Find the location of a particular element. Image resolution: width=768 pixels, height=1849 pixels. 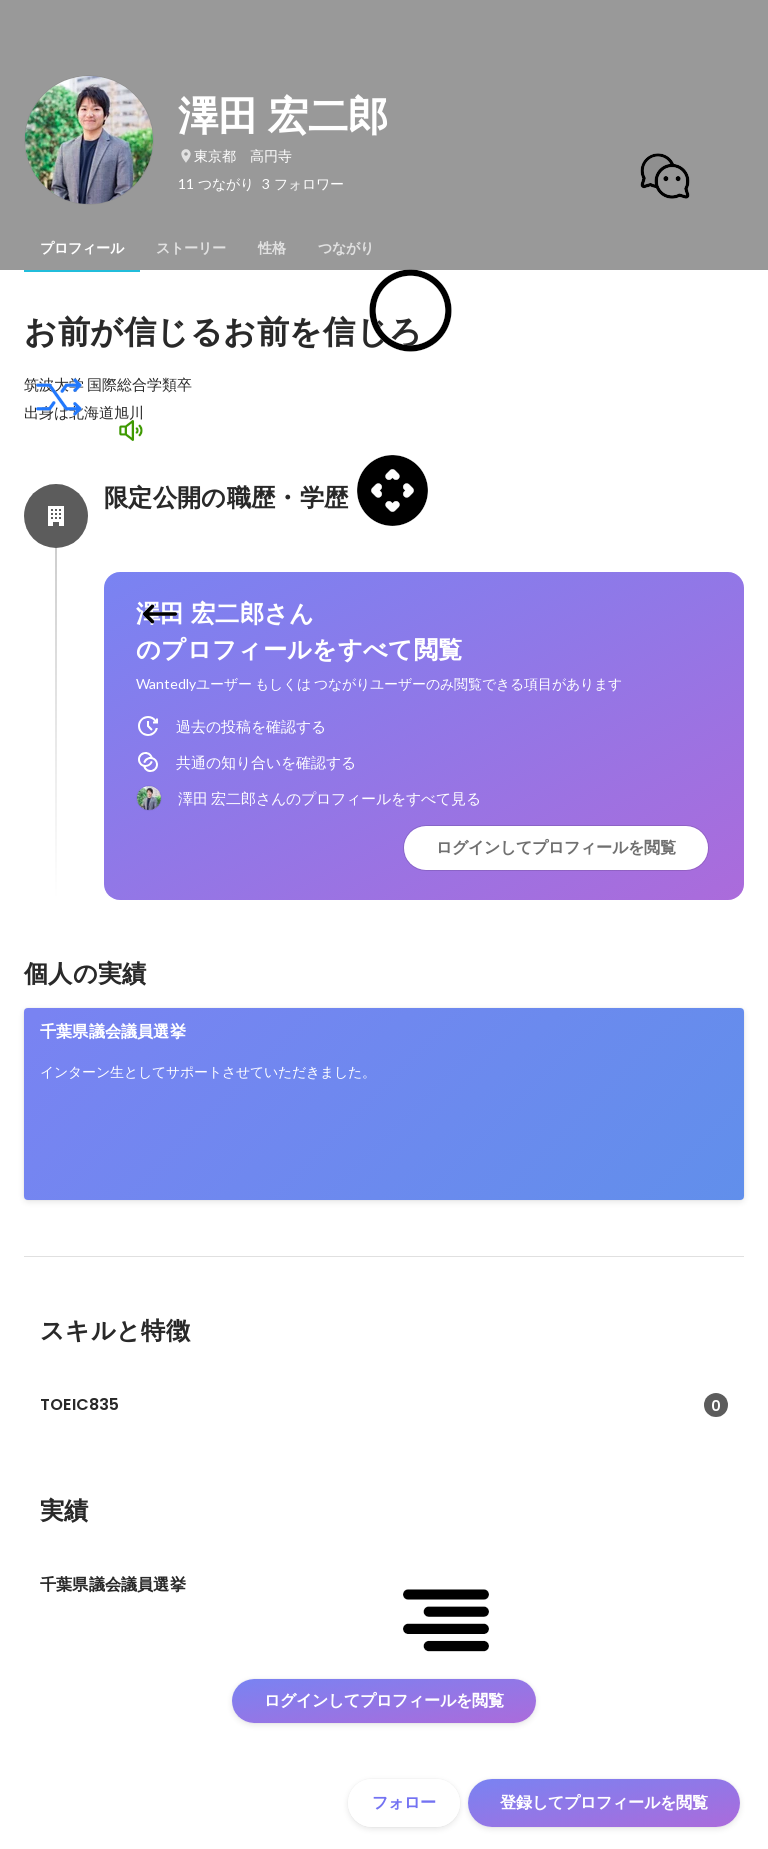

volume is set to high is located at coordinates (130, 430).